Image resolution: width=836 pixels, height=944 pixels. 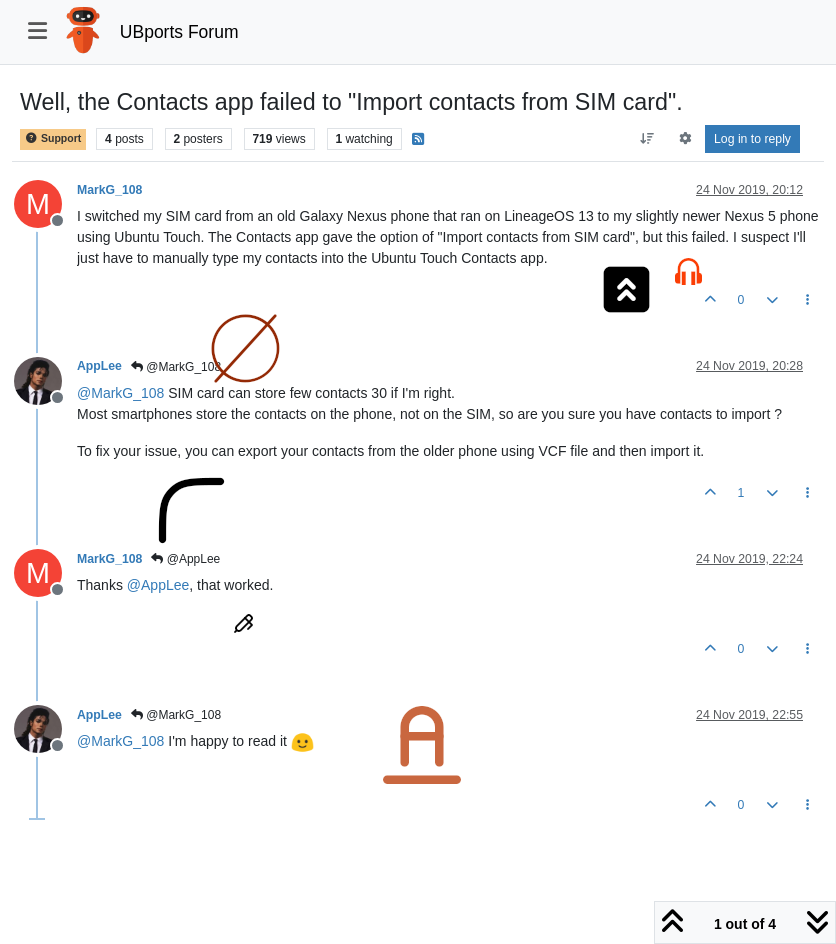 What do you see at coordinates (245, 348) in the screenshot?
I see `indicates an empty or null state` at bounding box center [245, 348].